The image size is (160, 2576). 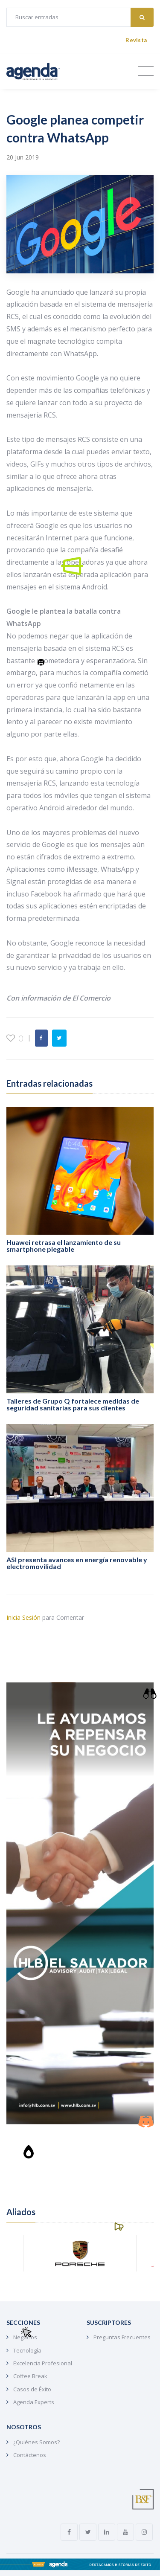 I want to click on click or tap to interact, so click(x=27, y=2333).